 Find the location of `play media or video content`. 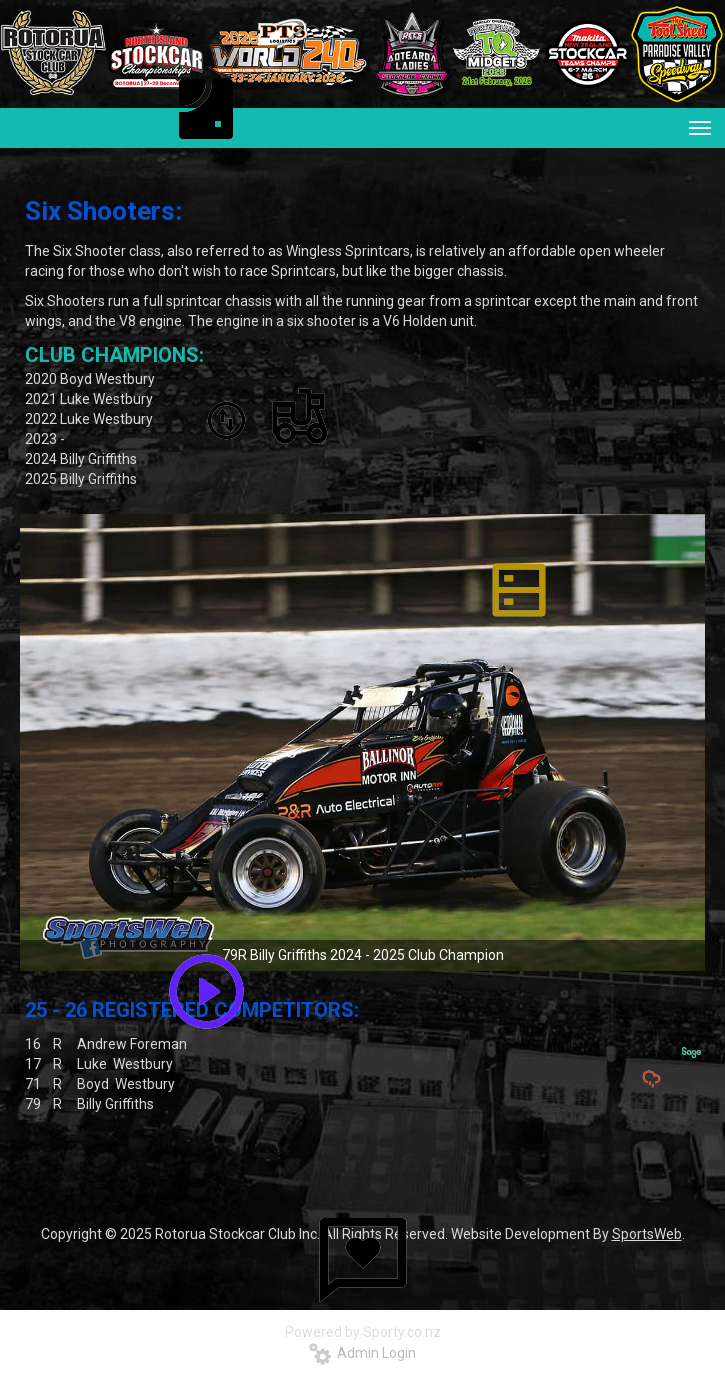

play media or video content is located at coordinates (206, 991).